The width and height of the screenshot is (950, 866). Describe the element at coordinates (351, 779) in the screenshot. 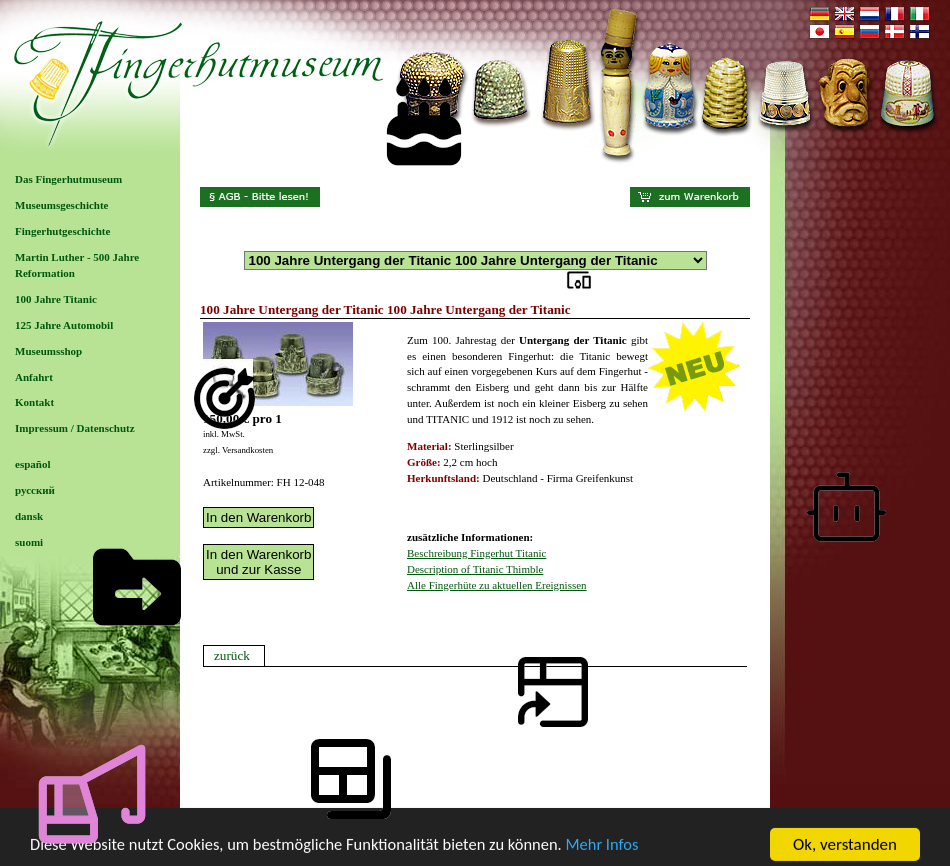

I see `create a backup of table data` at that location.